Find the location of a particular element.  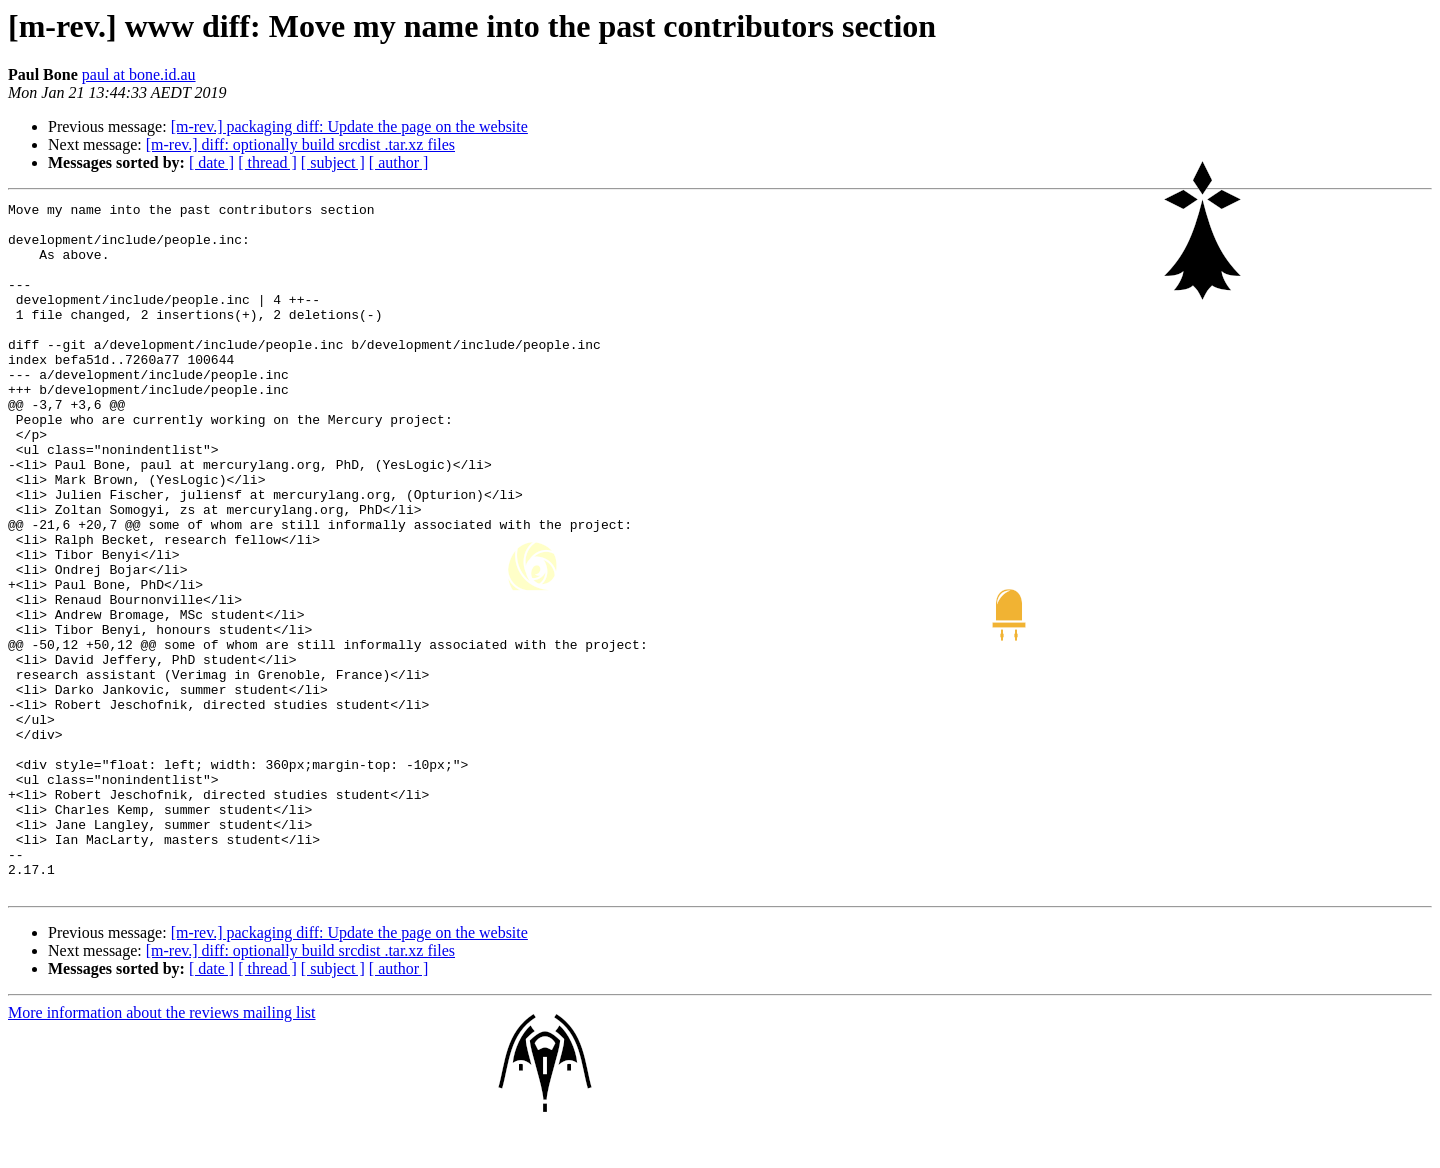

indicates a monster or creature ability in a game interface is located at coordinates (532, 566).